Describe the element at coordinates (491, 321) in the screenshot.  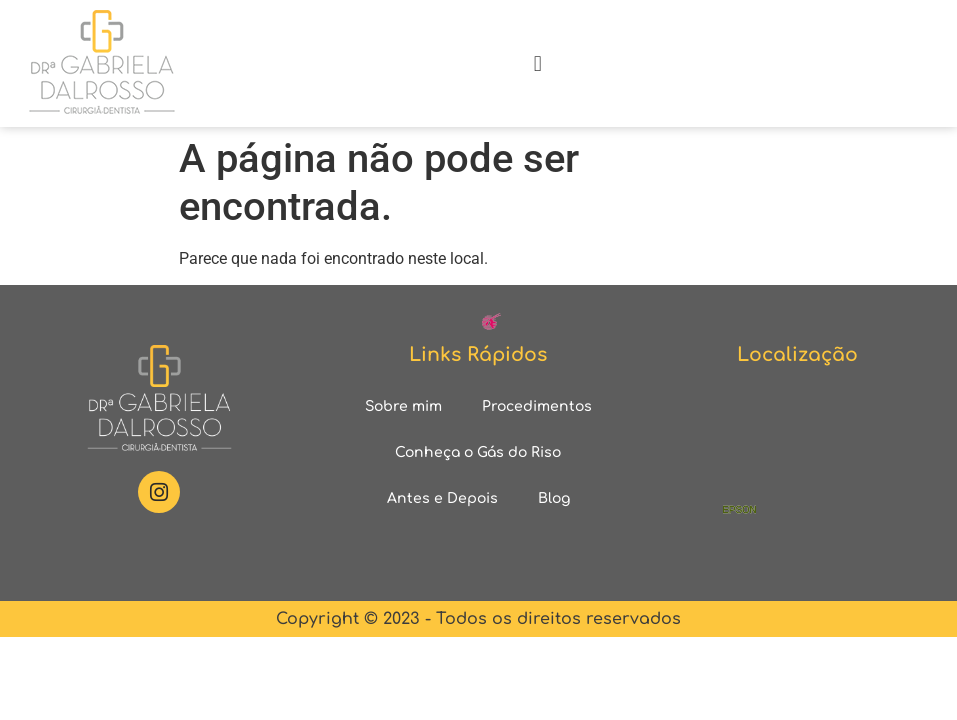
I see `qatar airways logo` at that location.